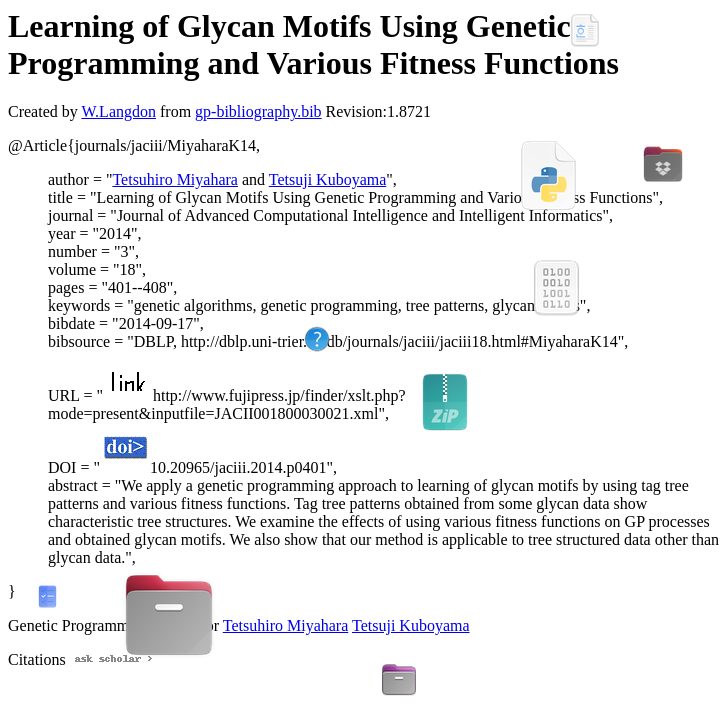  What do you see at coordinates (399, 679) in the screenshot?
I see `open the file manager application` at bounding box center [399, 679].